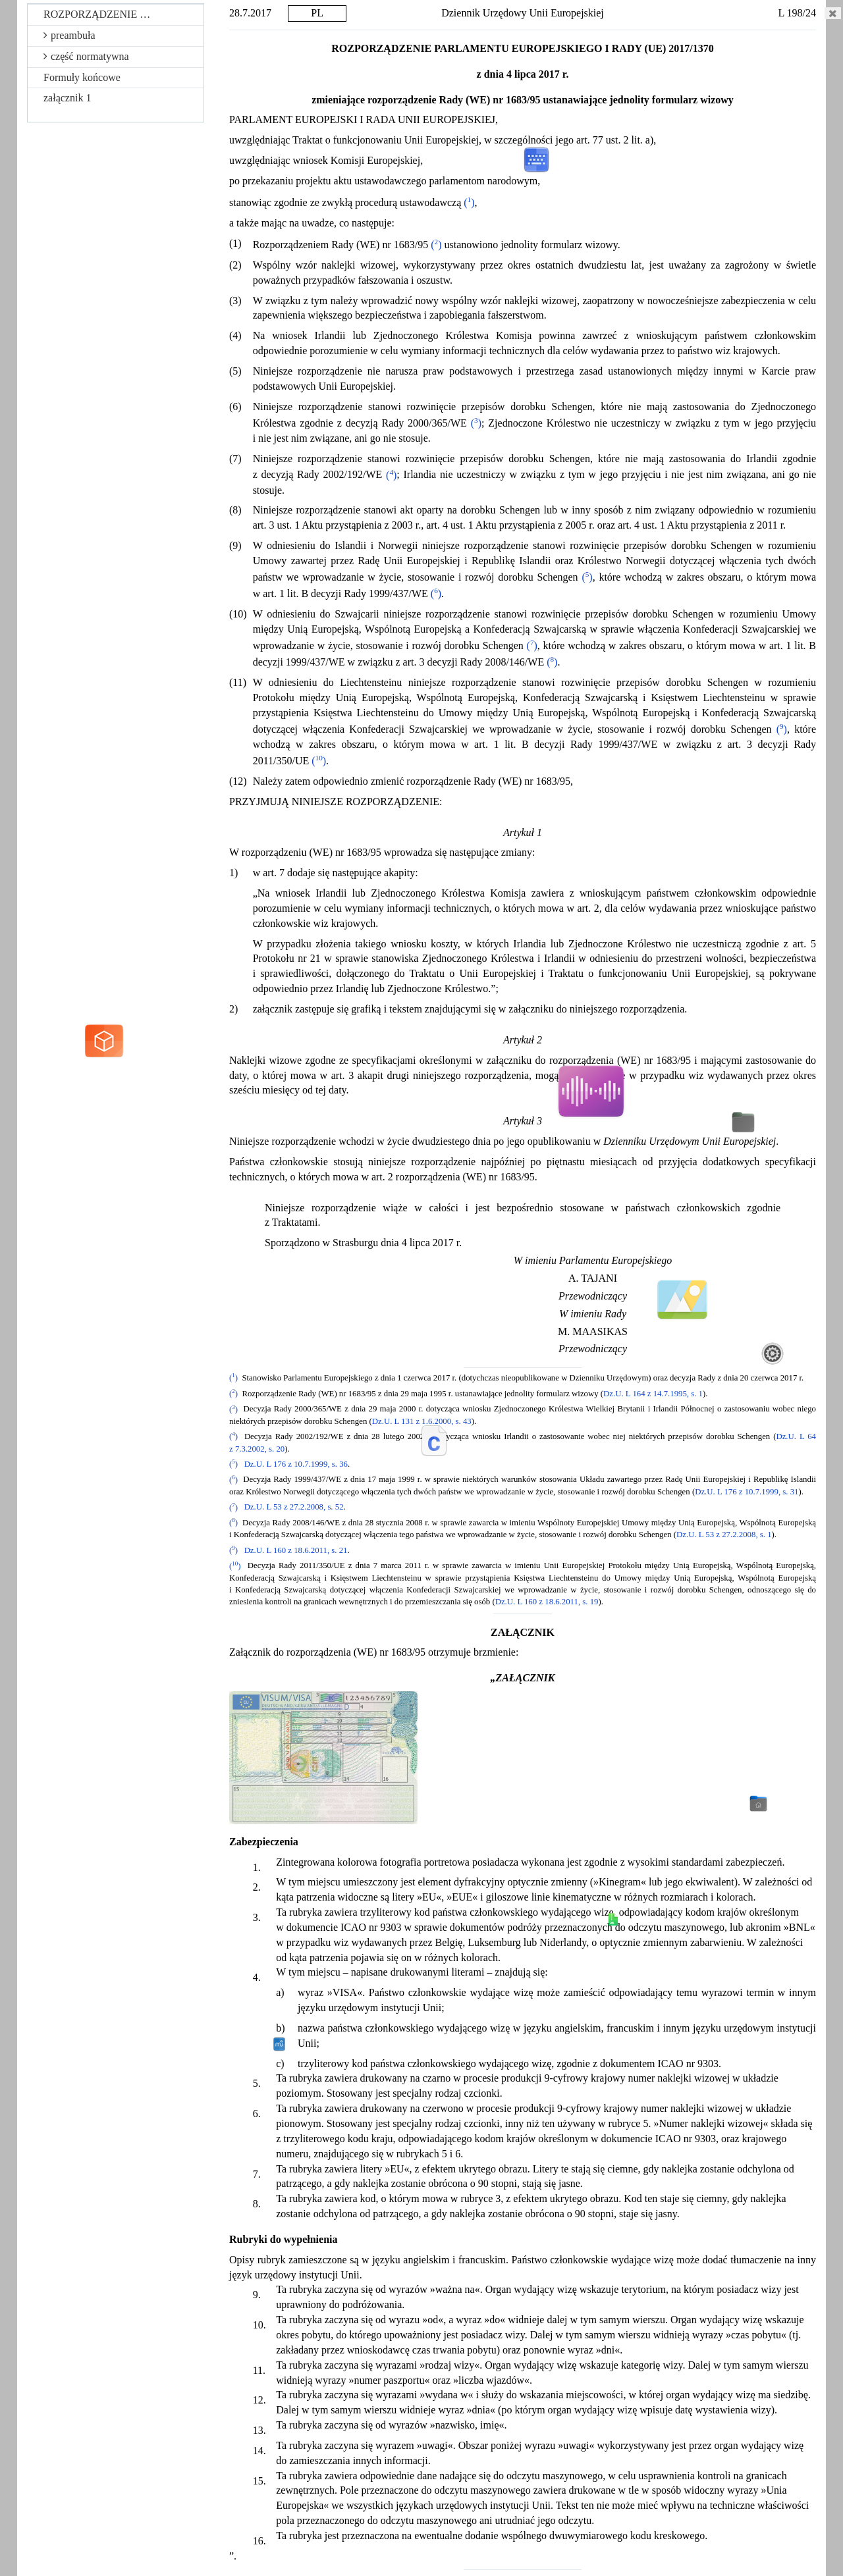  Describe the element at coordinates (279, 2044) in the screenshot. I see `a MuseScore 3 music notation file` at that location.